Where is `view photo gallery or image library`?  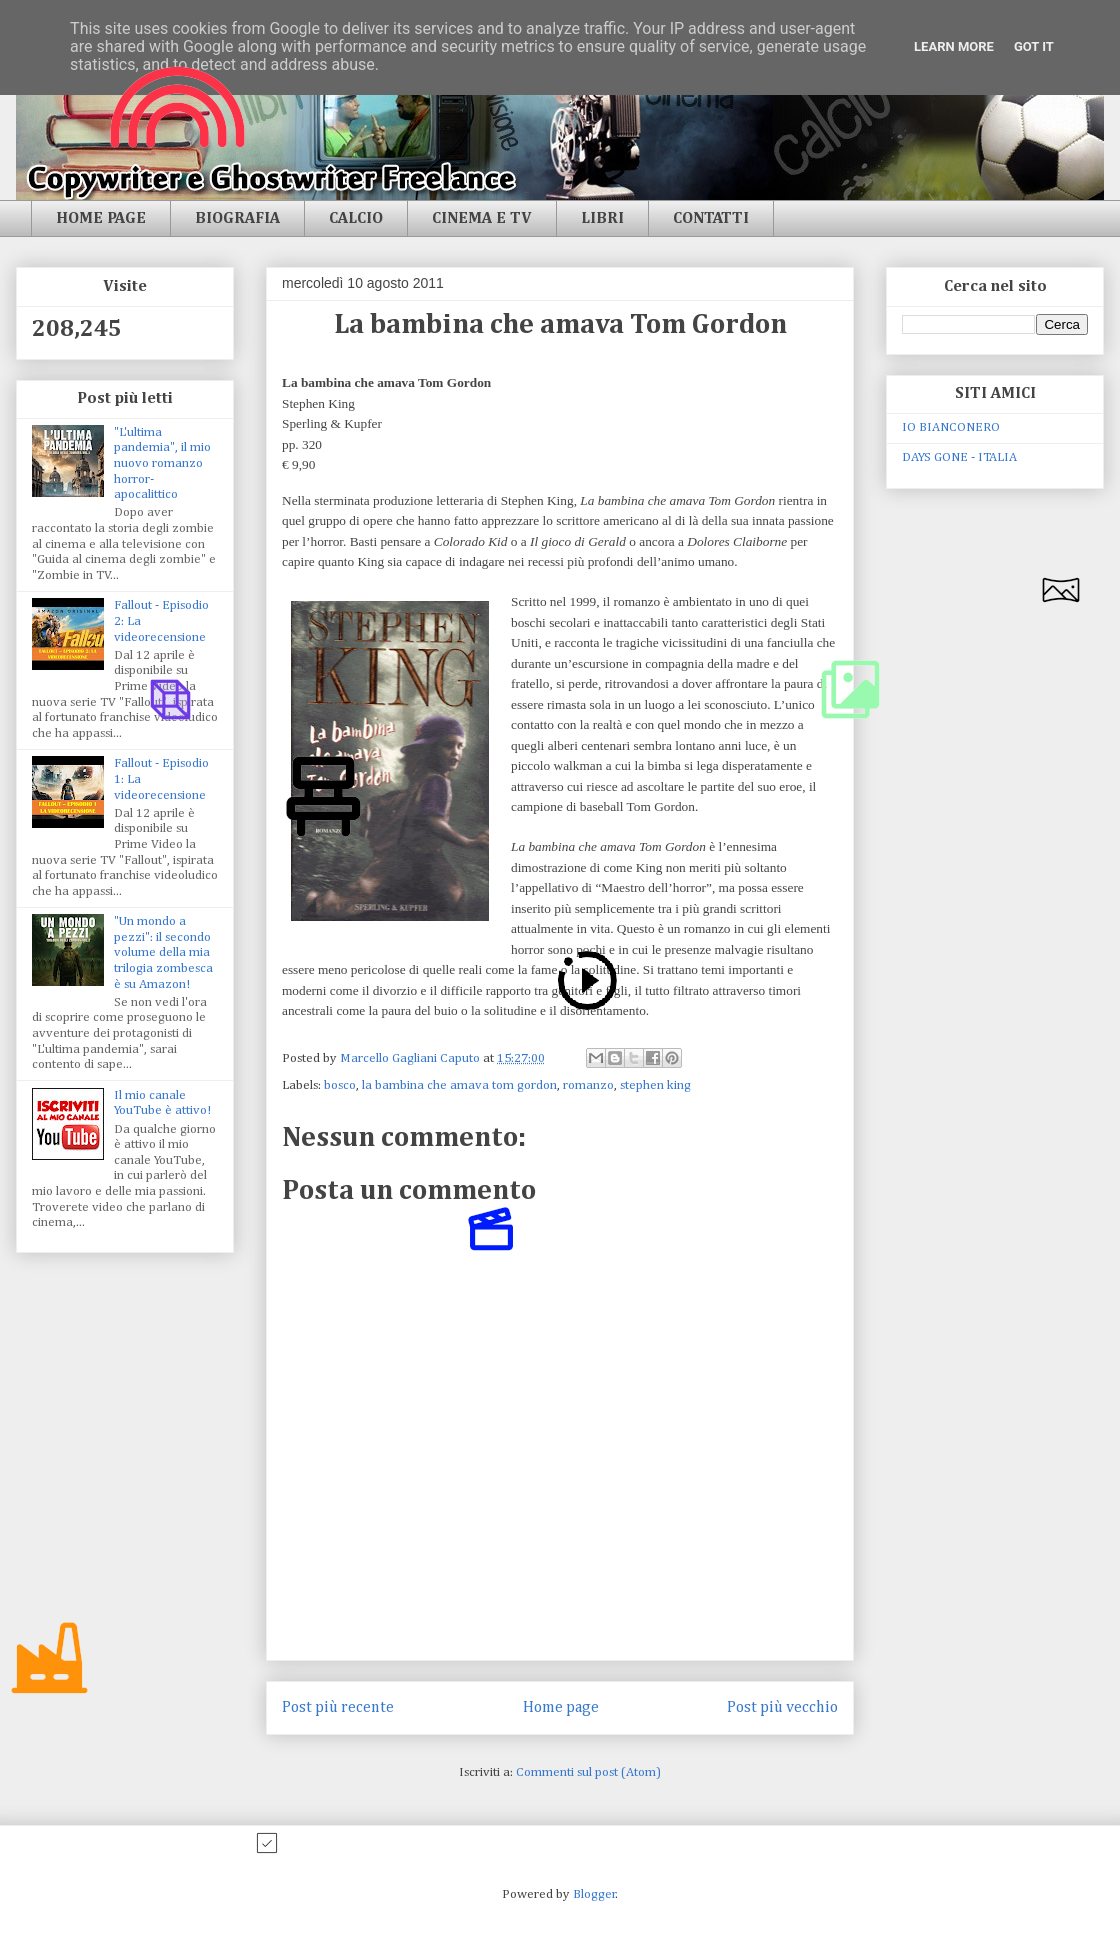
view photo gallery or image library is located at coordinates (850, 689).